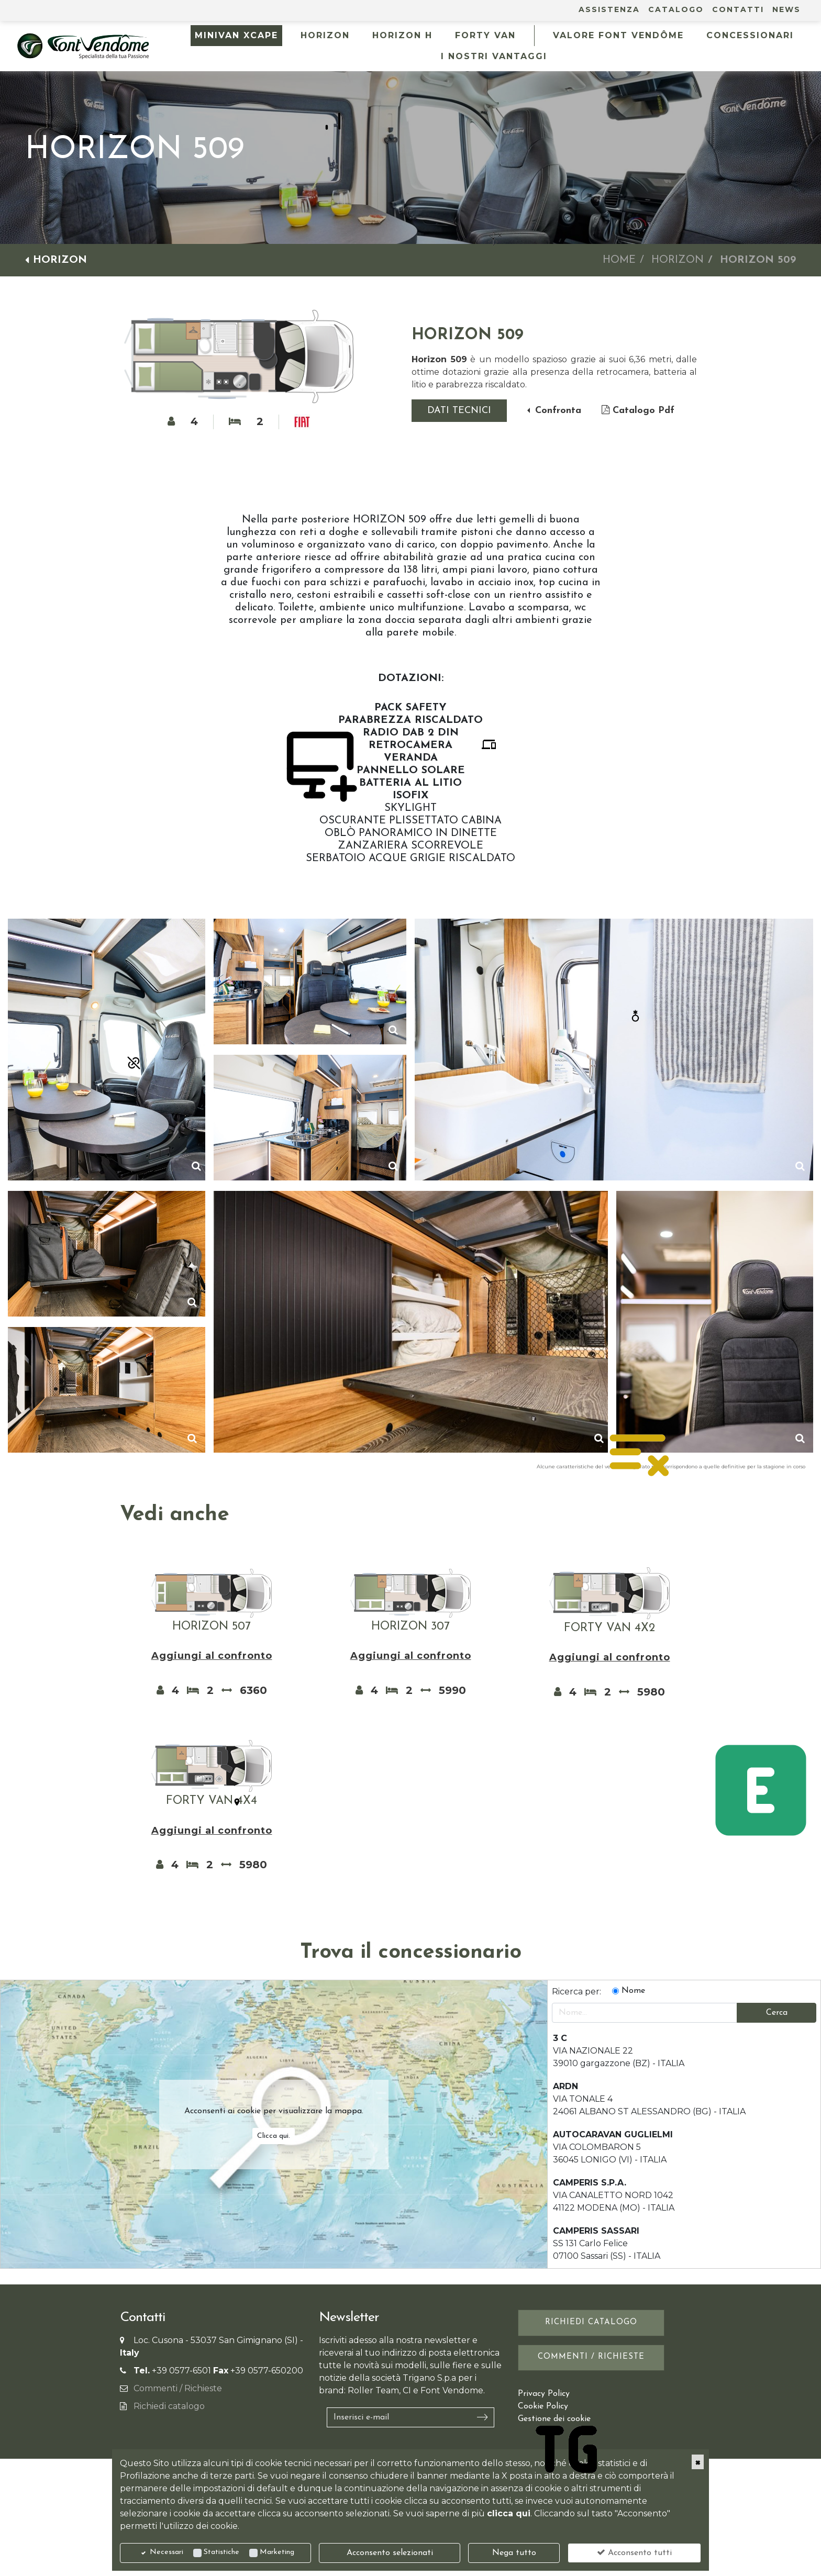  What do you see at coordinates (320, 765) in the screenshot?
I see `add a new desktop device` at bounding box center [320, 765].